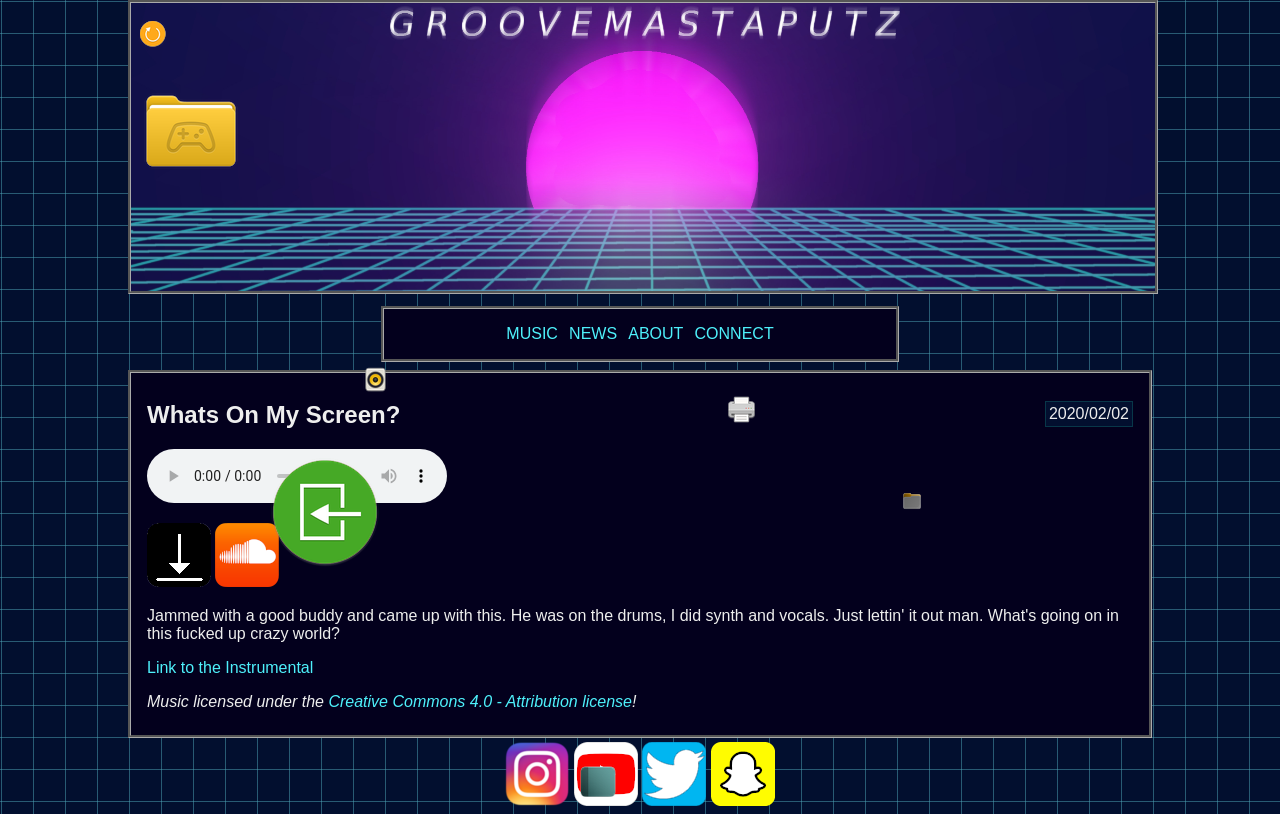 This screenshot has width=1280, height=814. I want to click on access sound and audio settings, so click(375, 379).